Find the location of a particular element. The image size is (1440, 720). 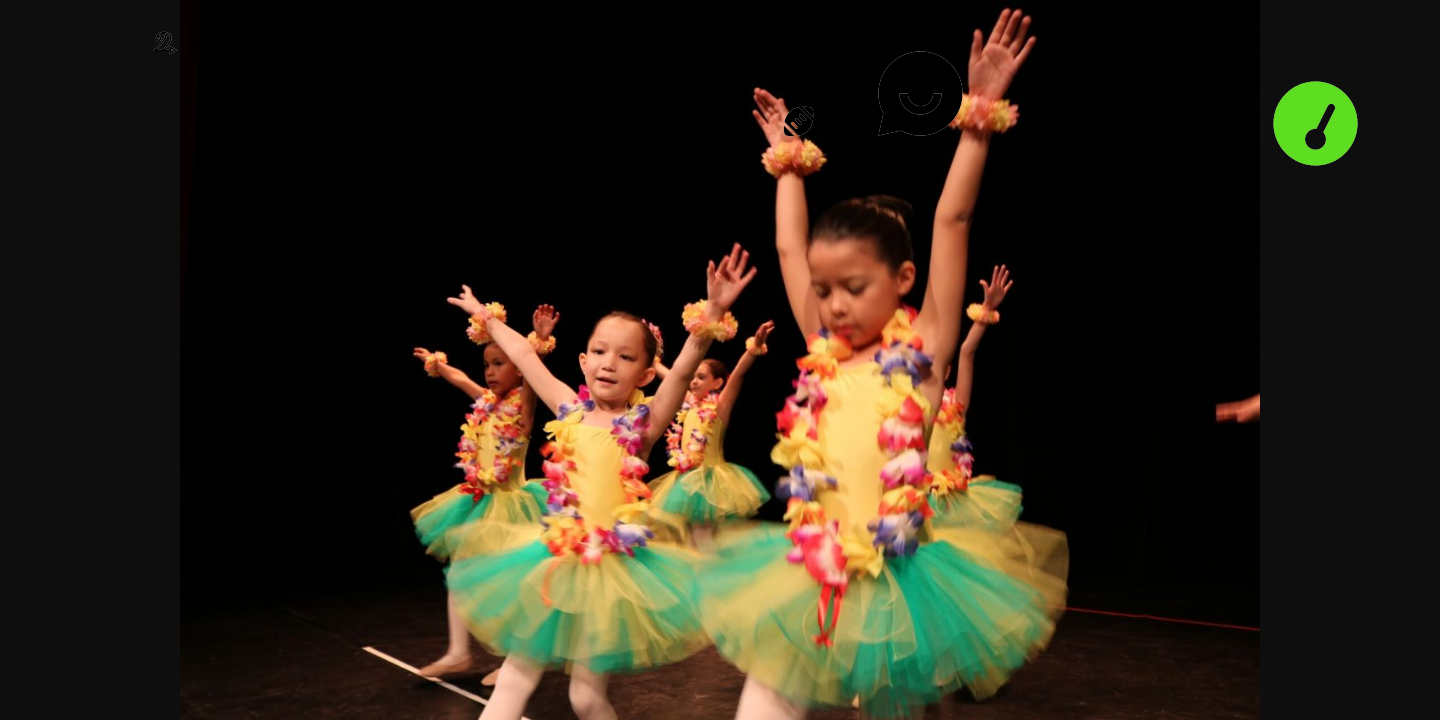

draft2digital publishing platform logo is located at coordinates (165, 43).